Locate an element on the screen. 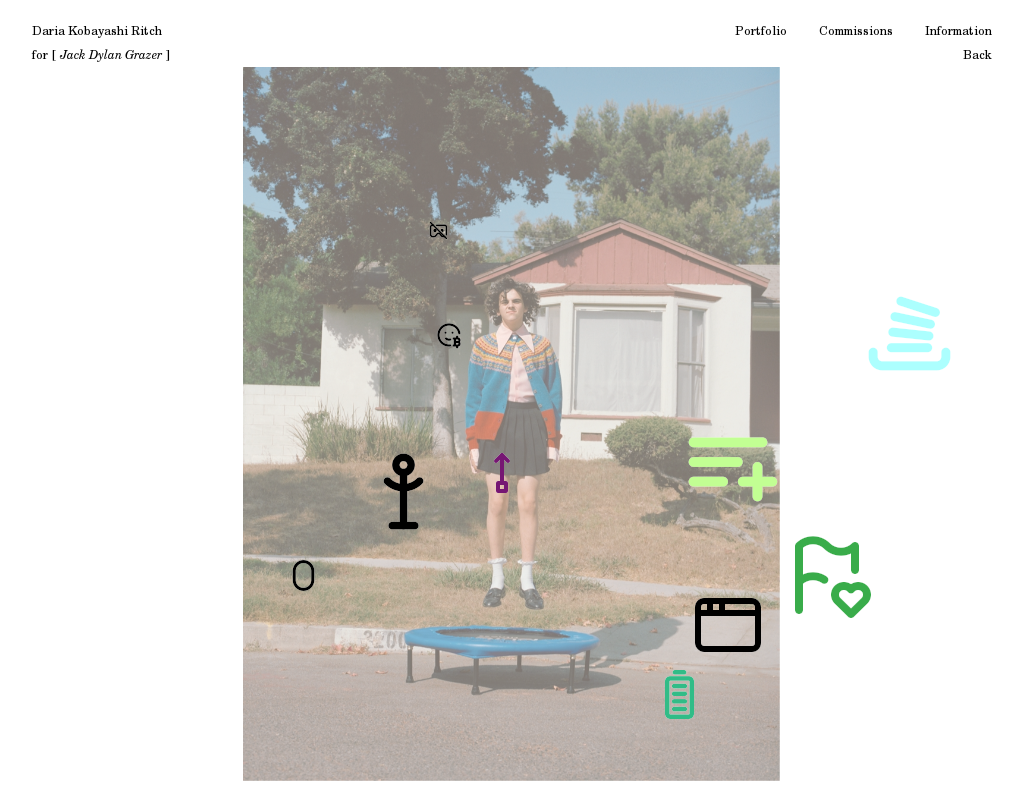  visit stack overflow for developer support is located at coordinates (909, 329).